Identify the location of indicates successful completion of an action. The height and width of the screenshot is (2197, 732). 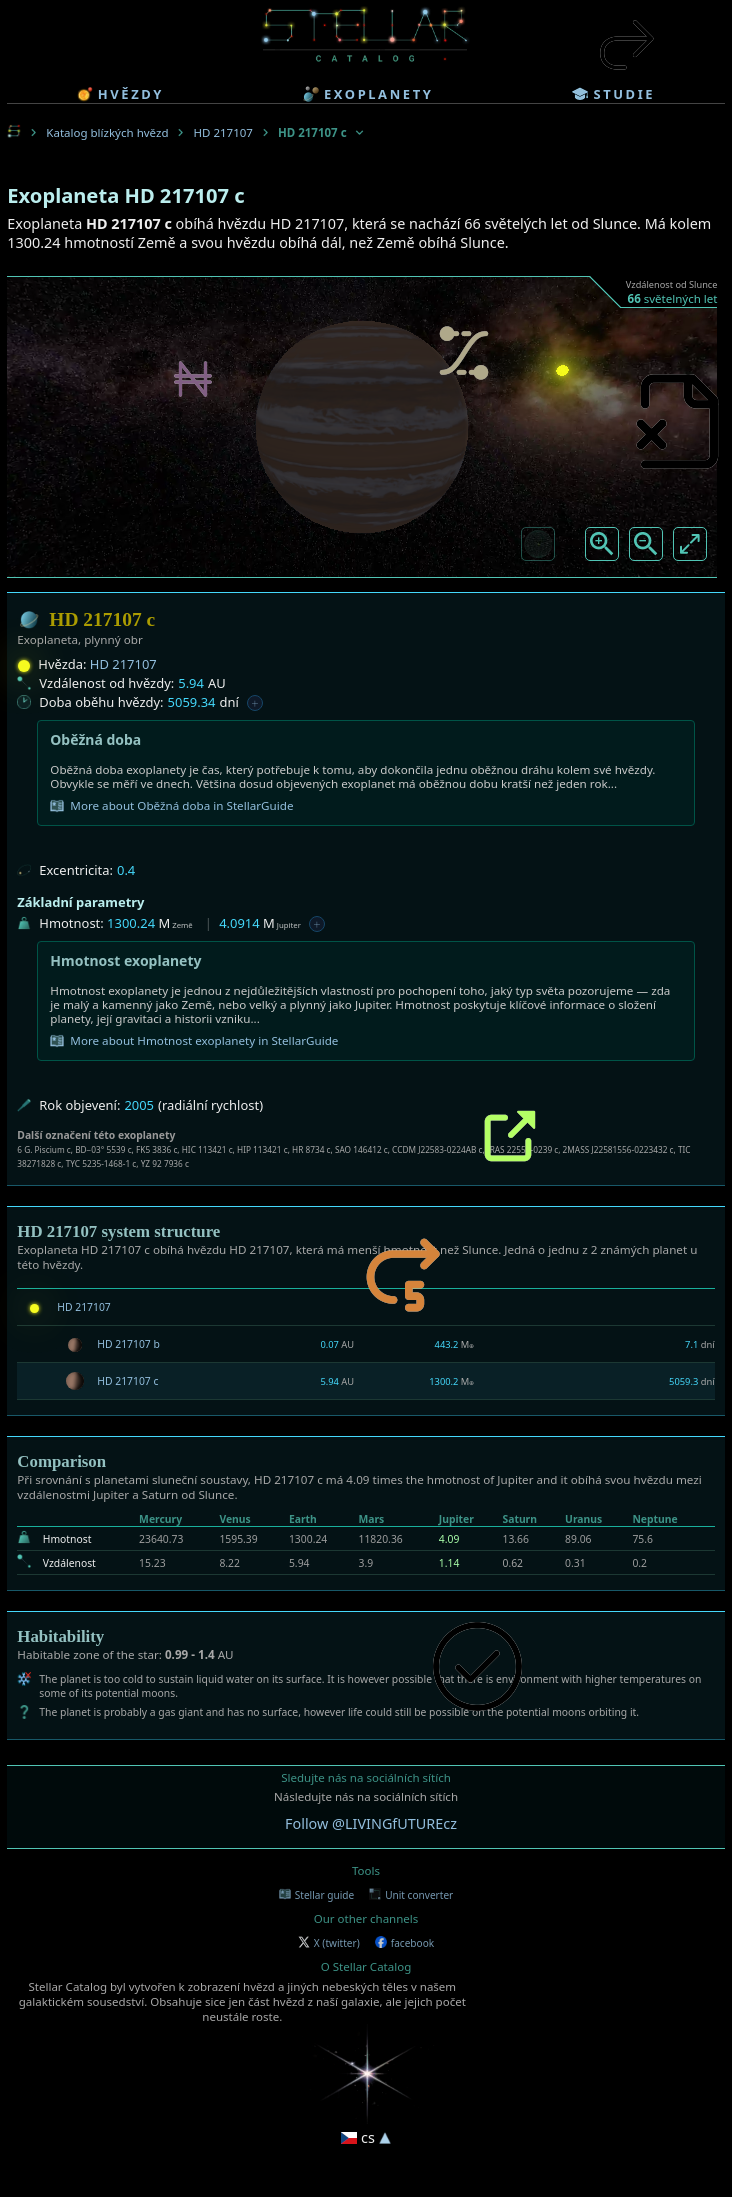
(477, 1666).